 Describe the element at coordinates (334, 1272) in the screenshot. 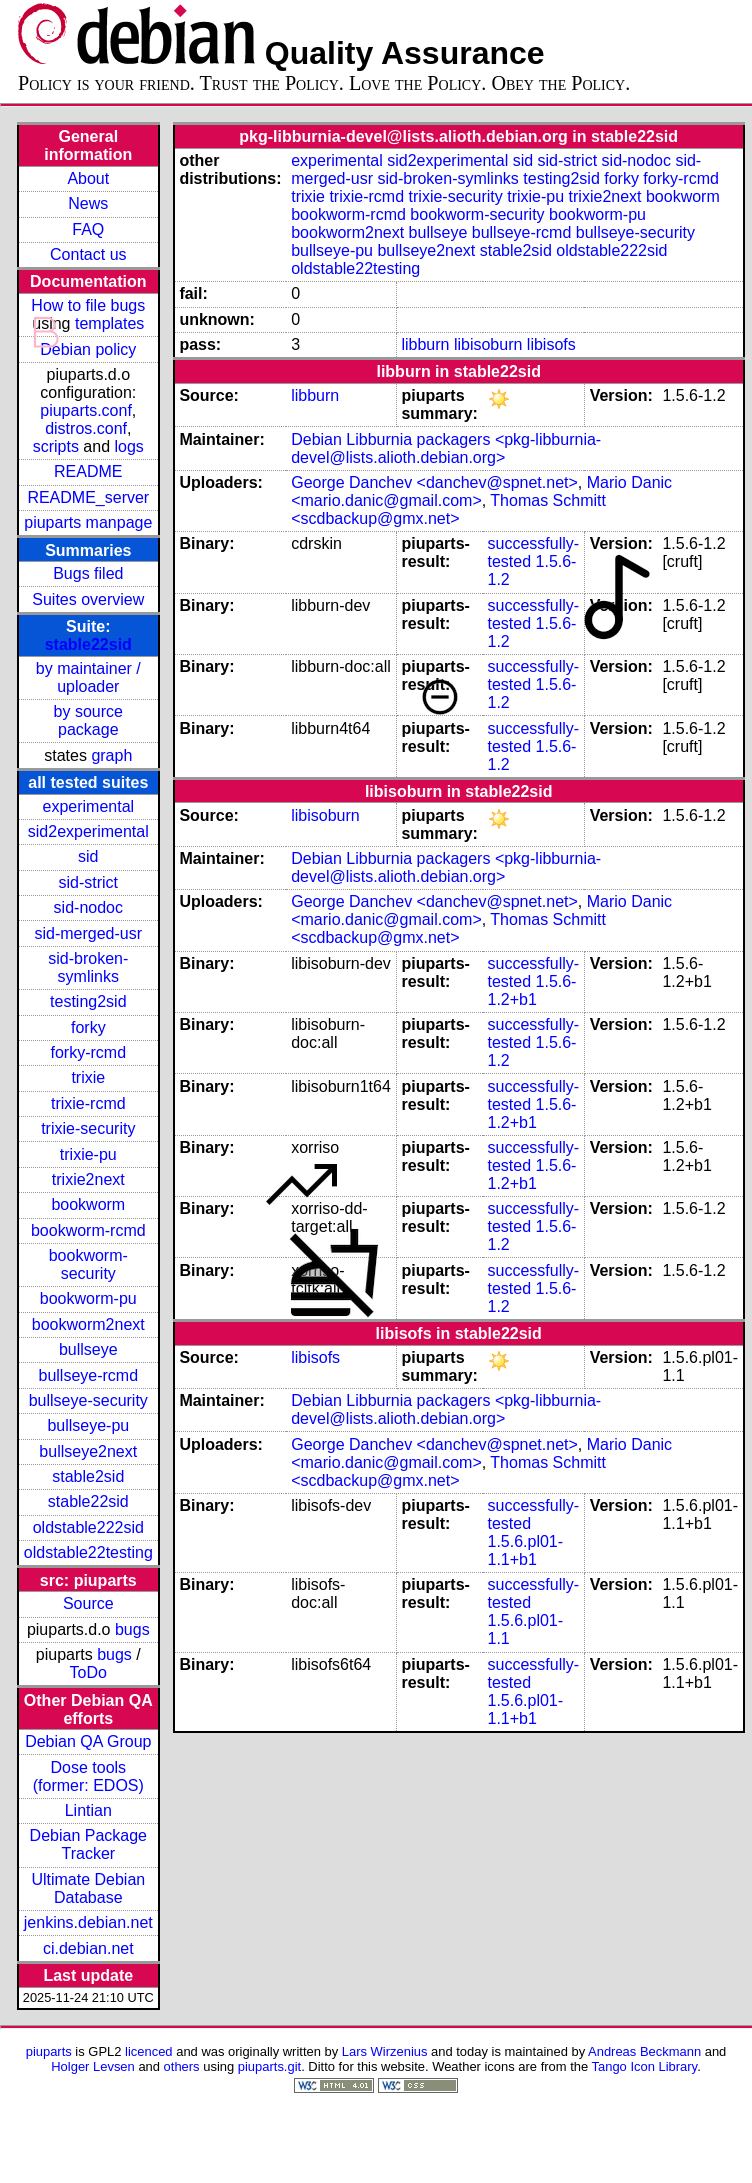

I see `indicates food is not allowed in this area` at that location.